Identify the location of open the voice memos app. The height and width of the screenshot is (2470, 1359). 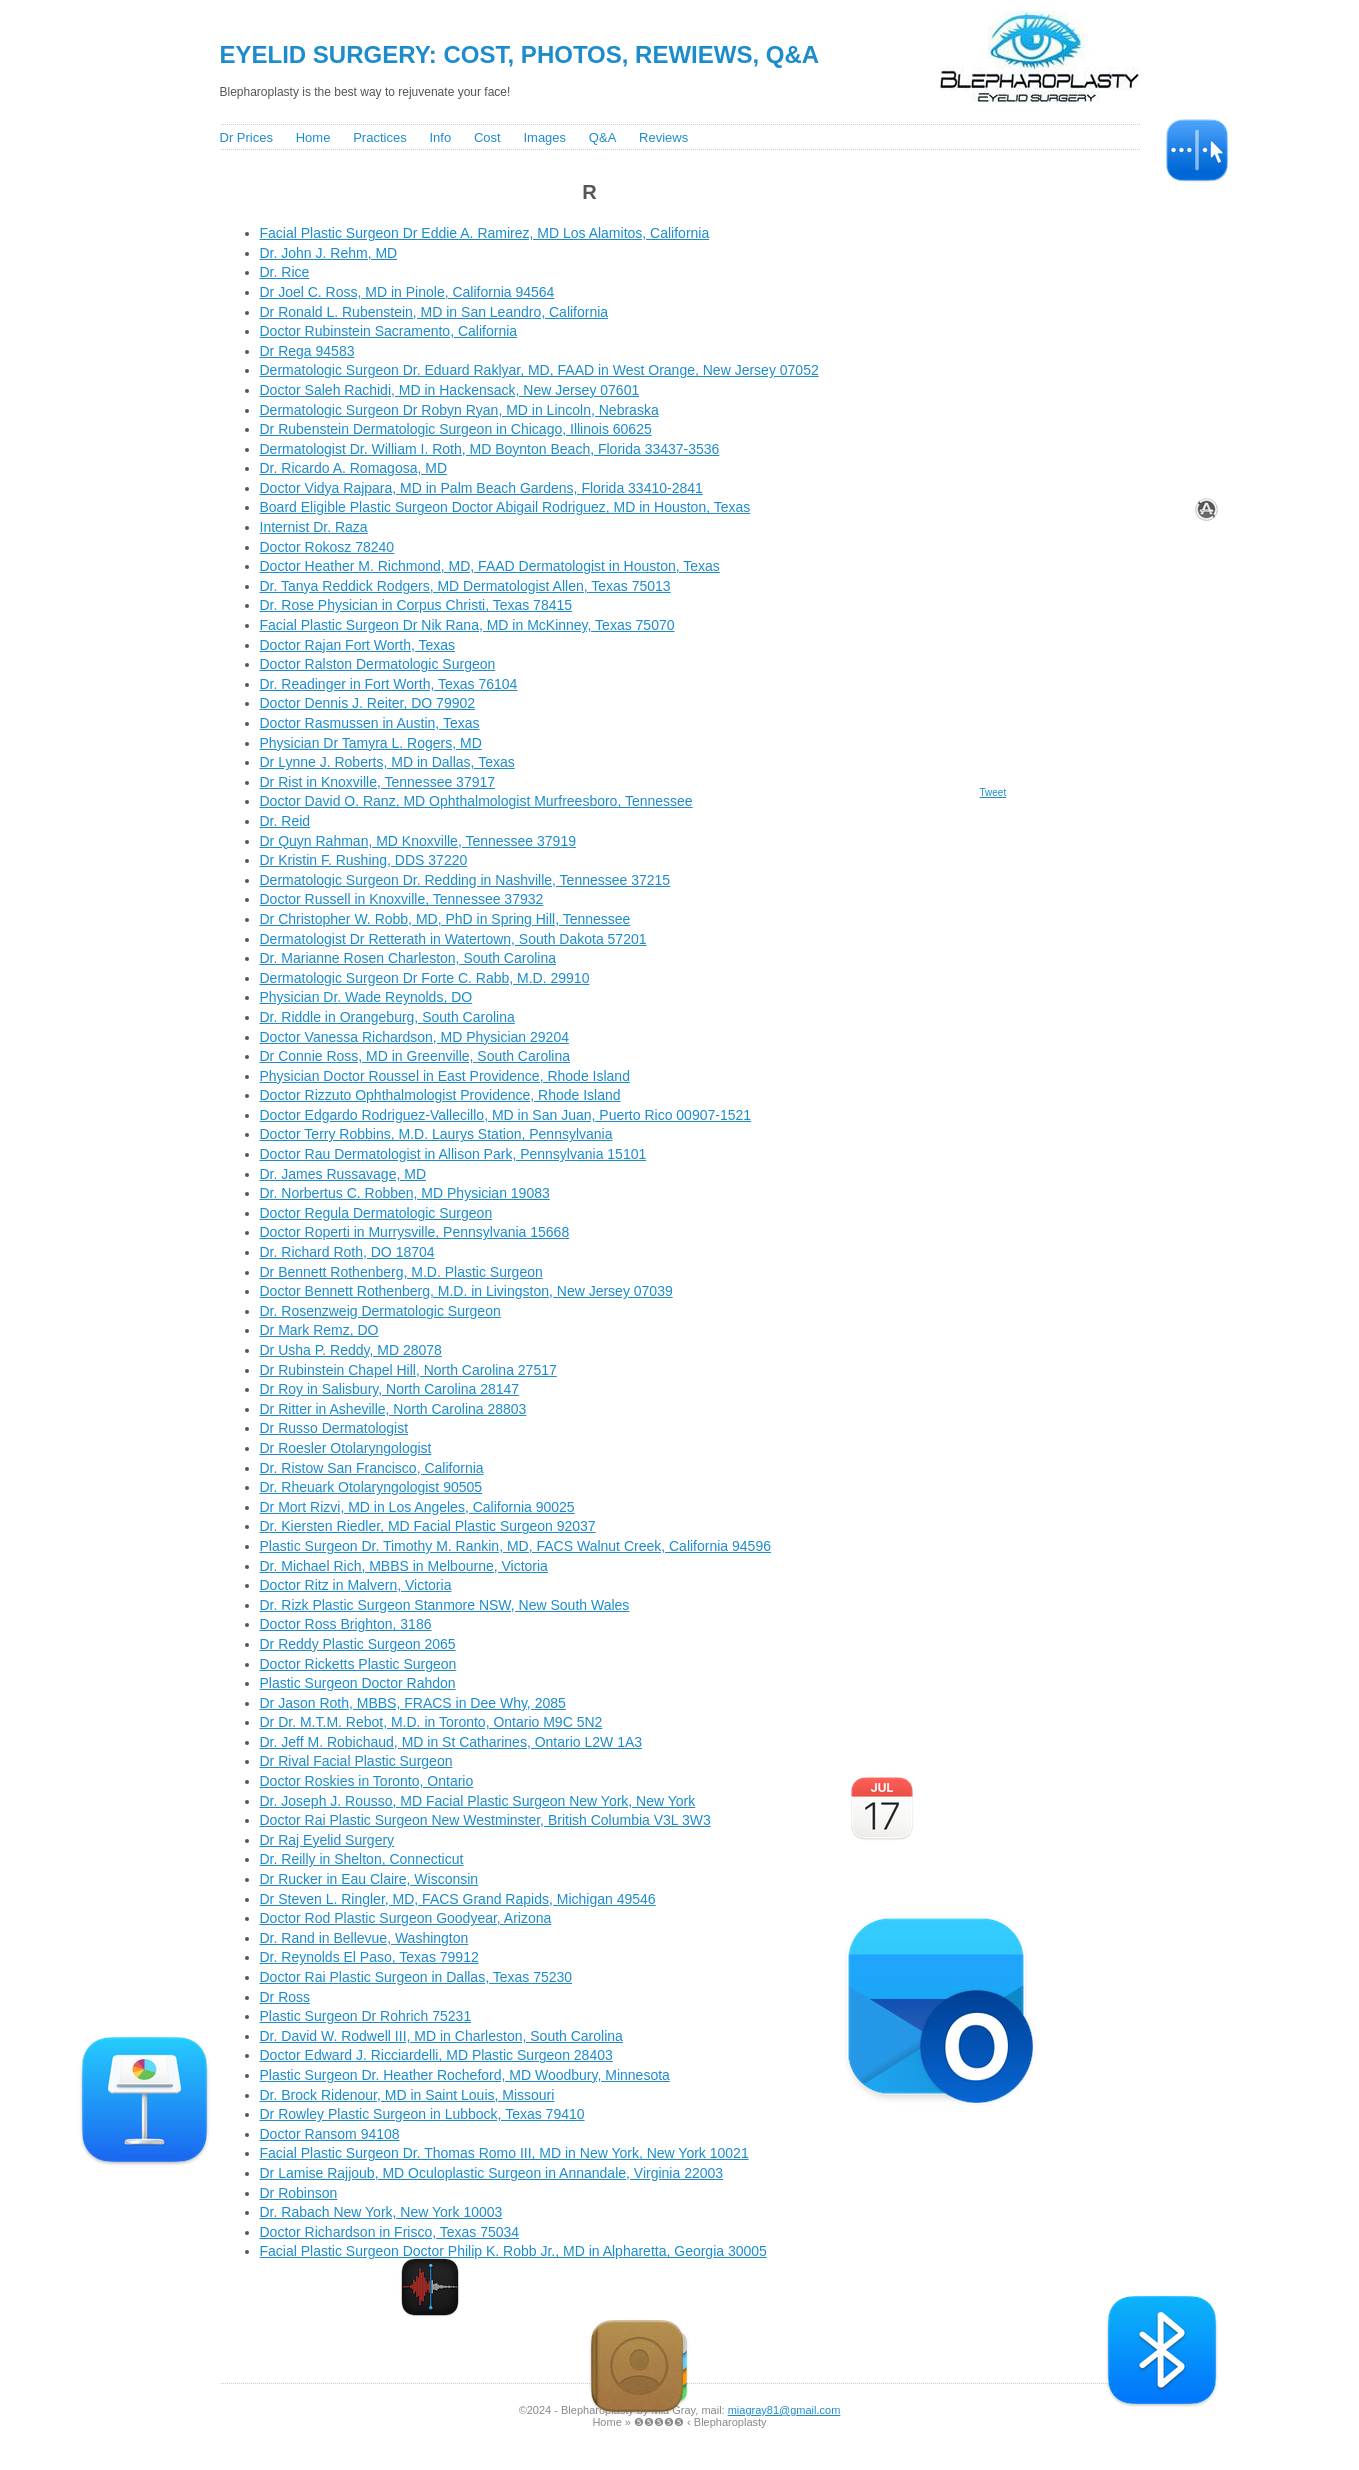
(430, 2287).